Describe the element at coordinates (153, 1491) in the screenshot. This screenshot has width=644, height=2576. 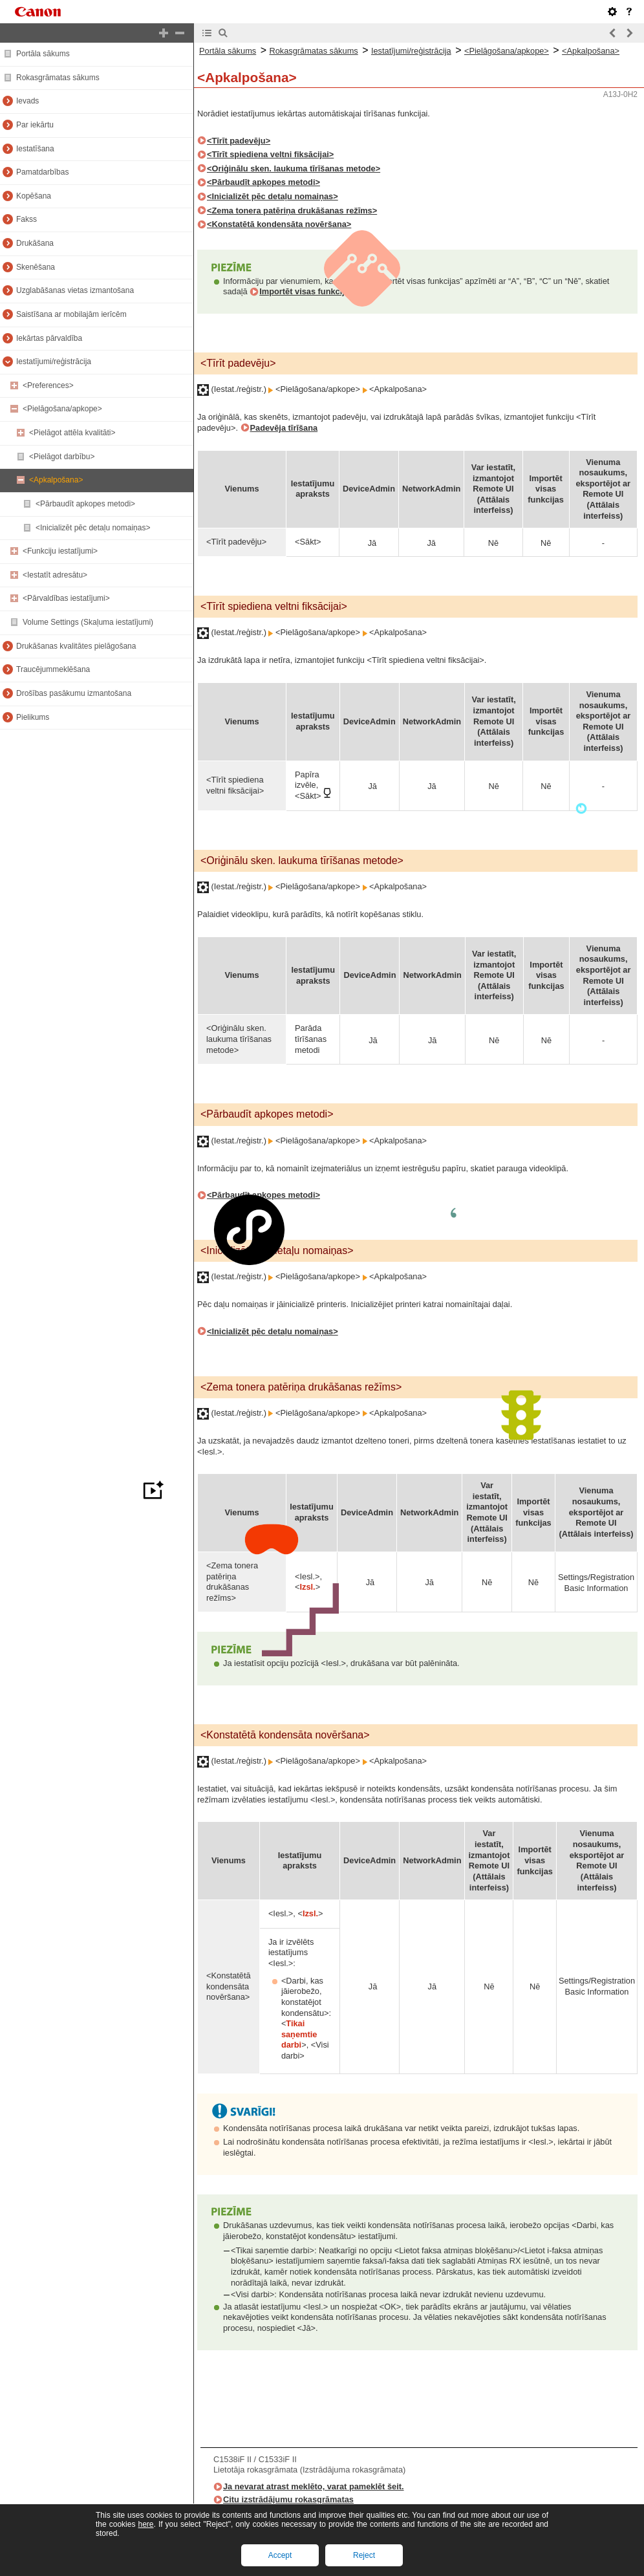
I see `access AI-powered video generation tools` at that location.